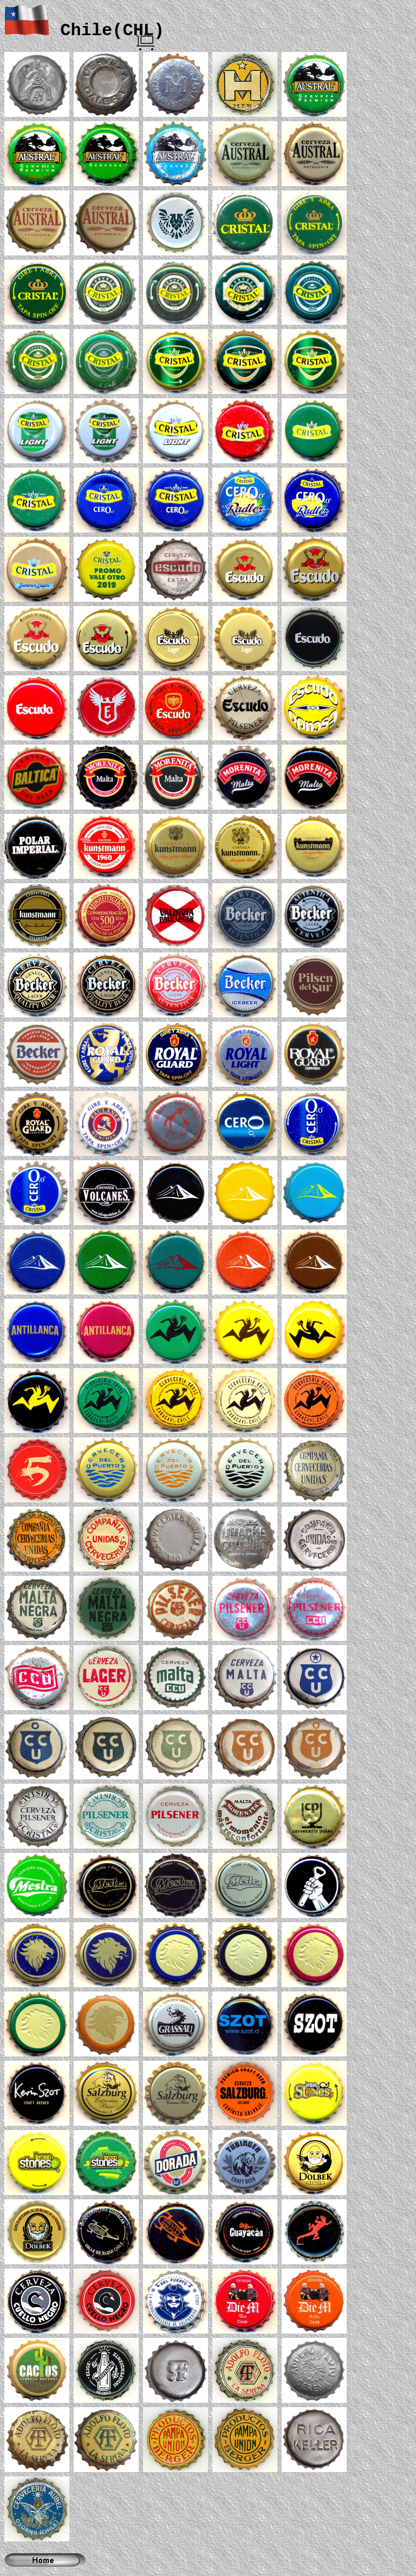  I want to click on redirect or forward content, so click(185, 1763).